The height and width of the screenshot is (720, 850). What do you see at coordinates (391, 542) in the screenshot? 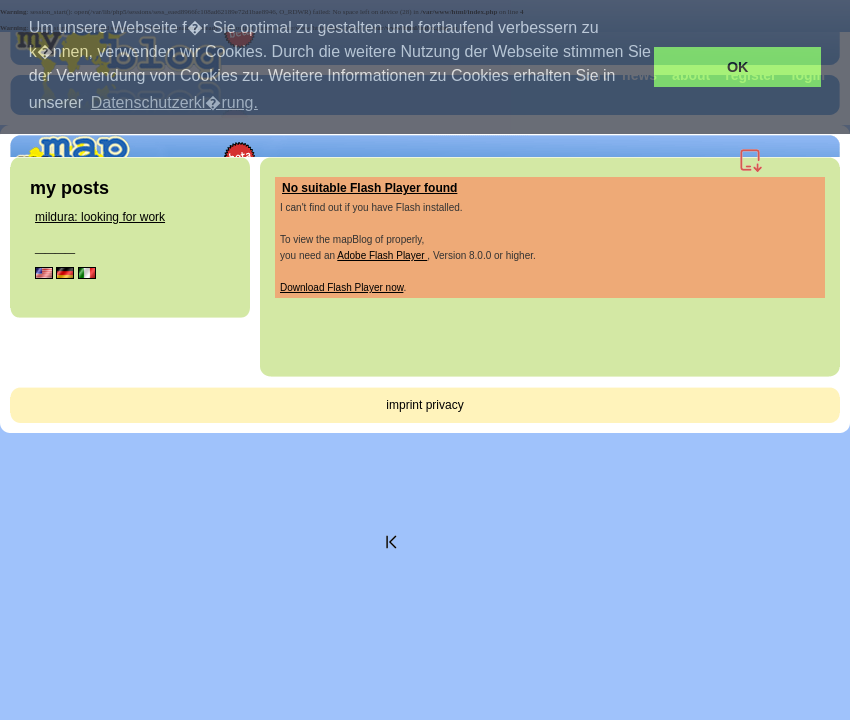
I see `navigate to the beginning or first item` at bounding box center [391, 542].